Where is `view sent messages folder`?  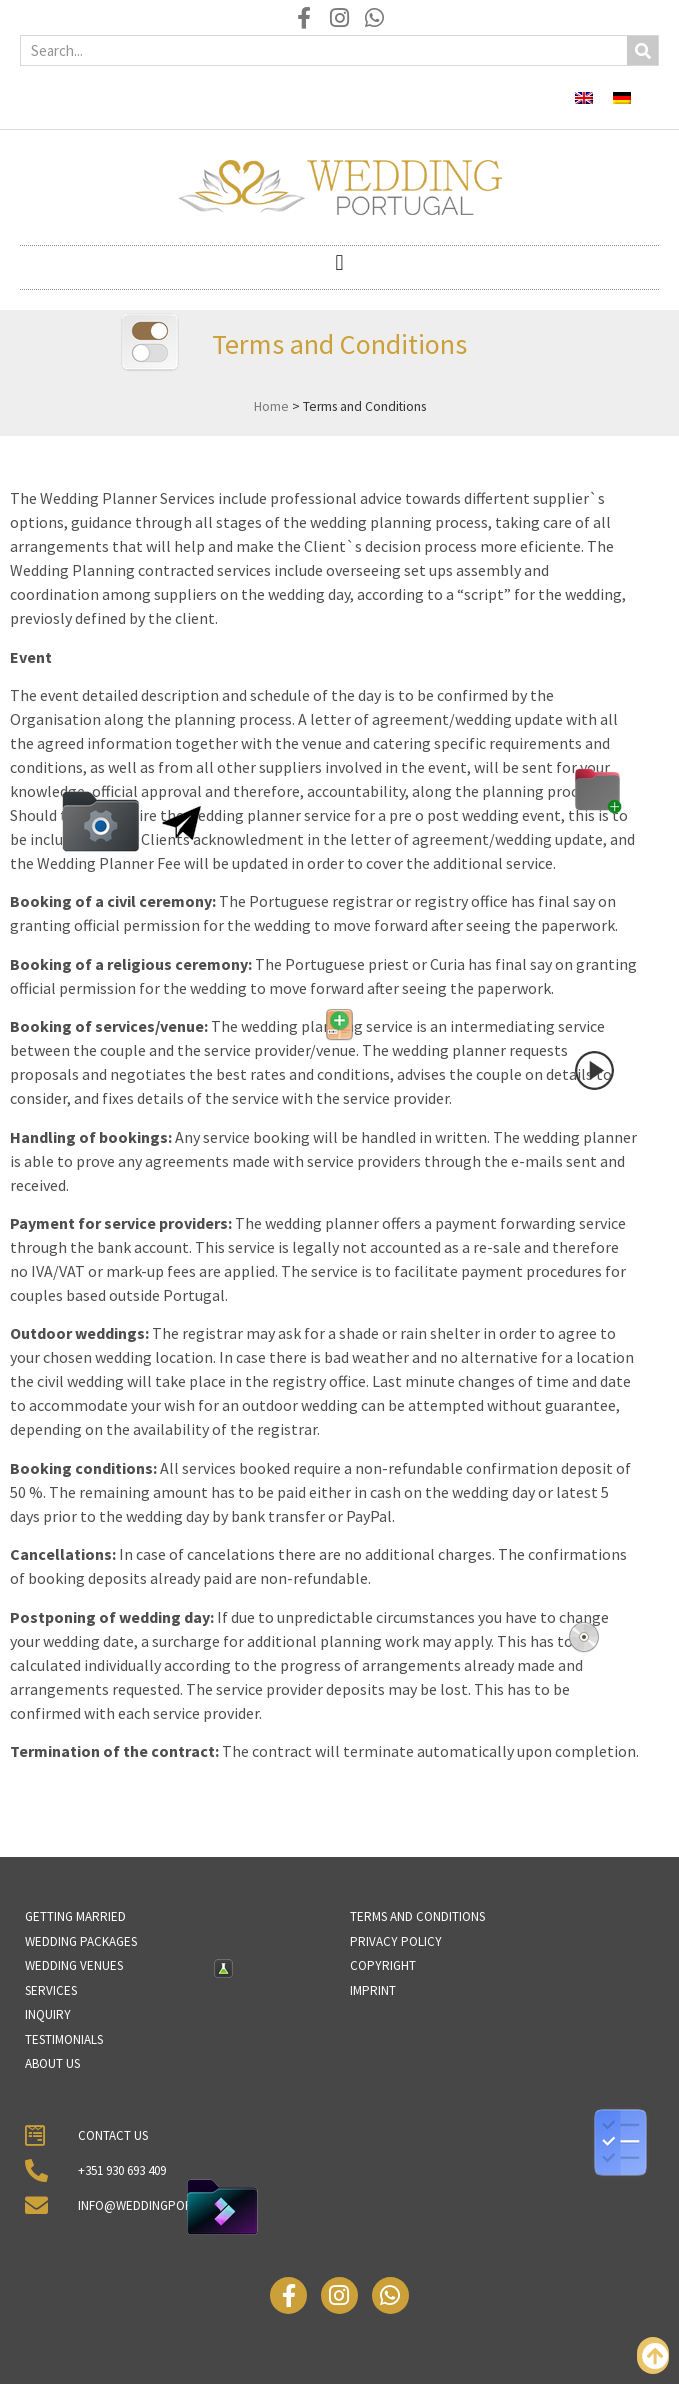 view sent messages folder is located at coordinates (181, 823).